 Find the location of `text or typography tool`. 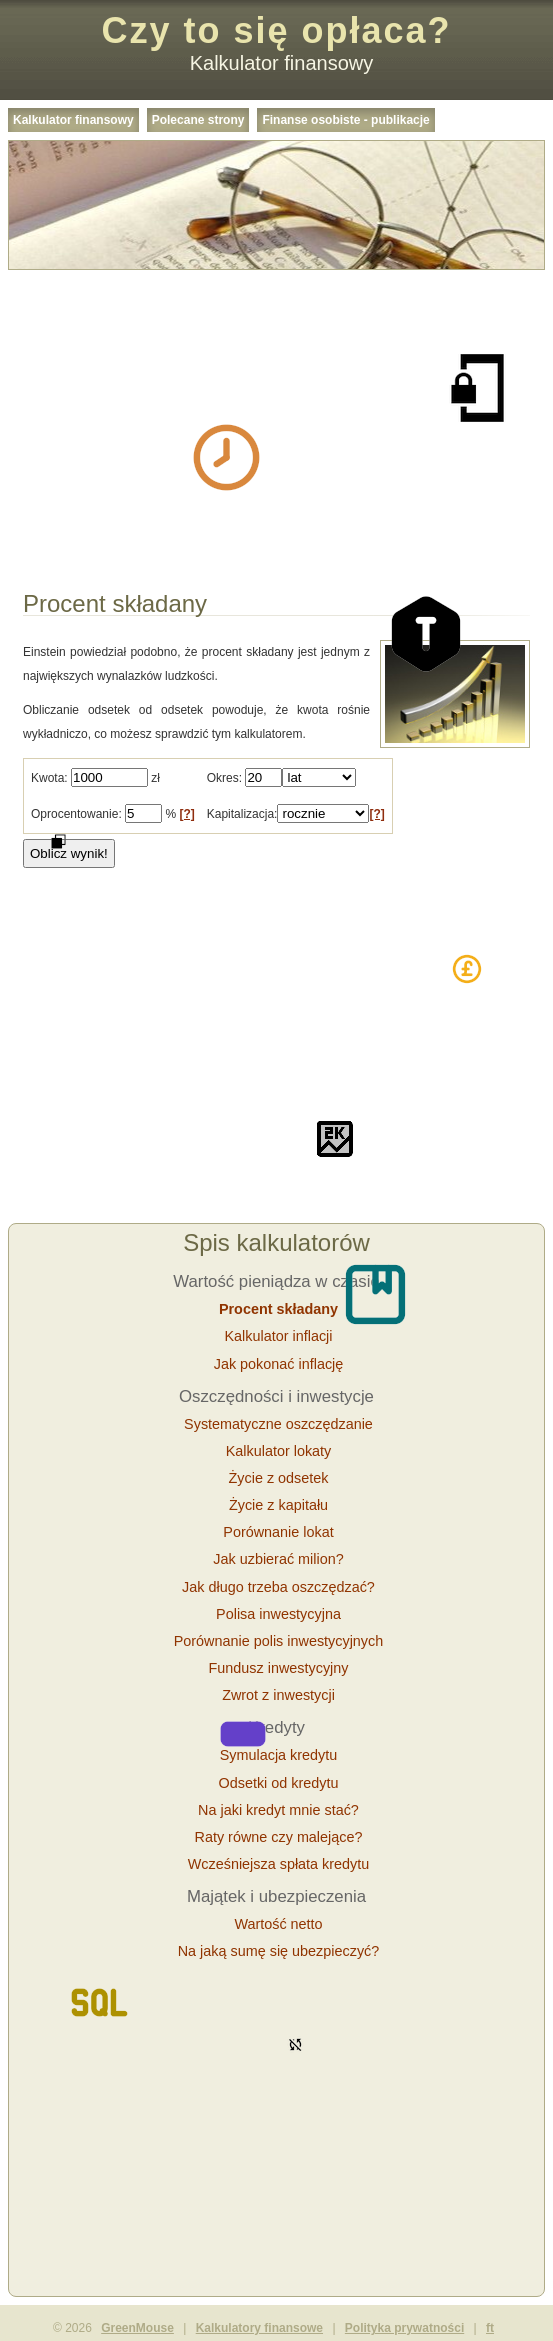

text or typography tool is located at coordinates (426, 634).